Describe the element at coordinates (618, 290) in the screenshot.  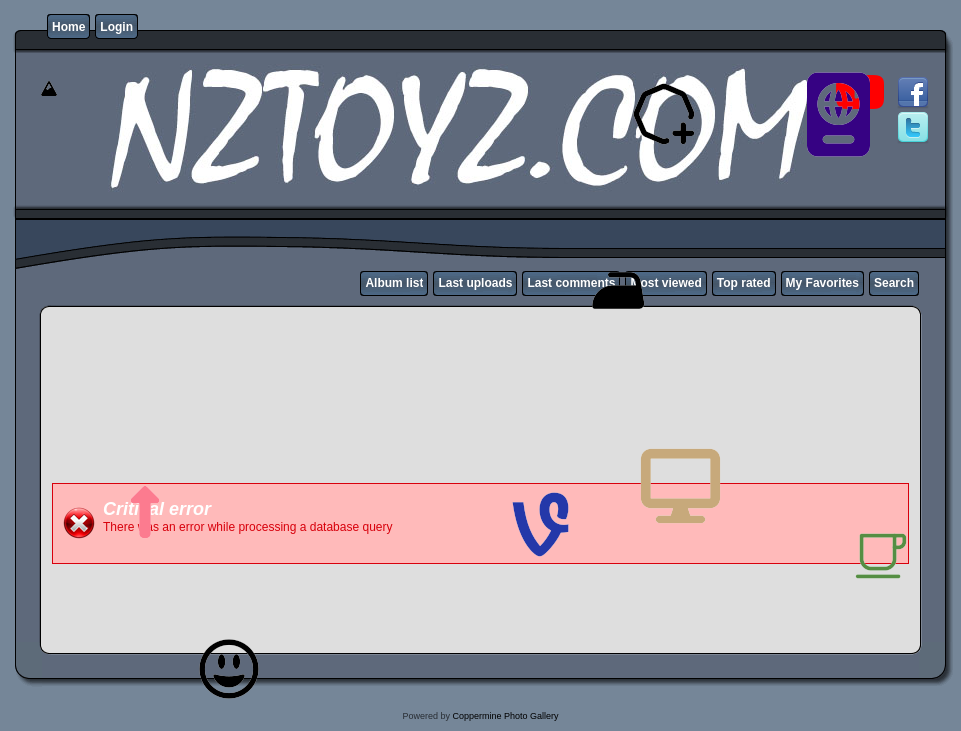
I see `ironing or garment care instructions` at that location.